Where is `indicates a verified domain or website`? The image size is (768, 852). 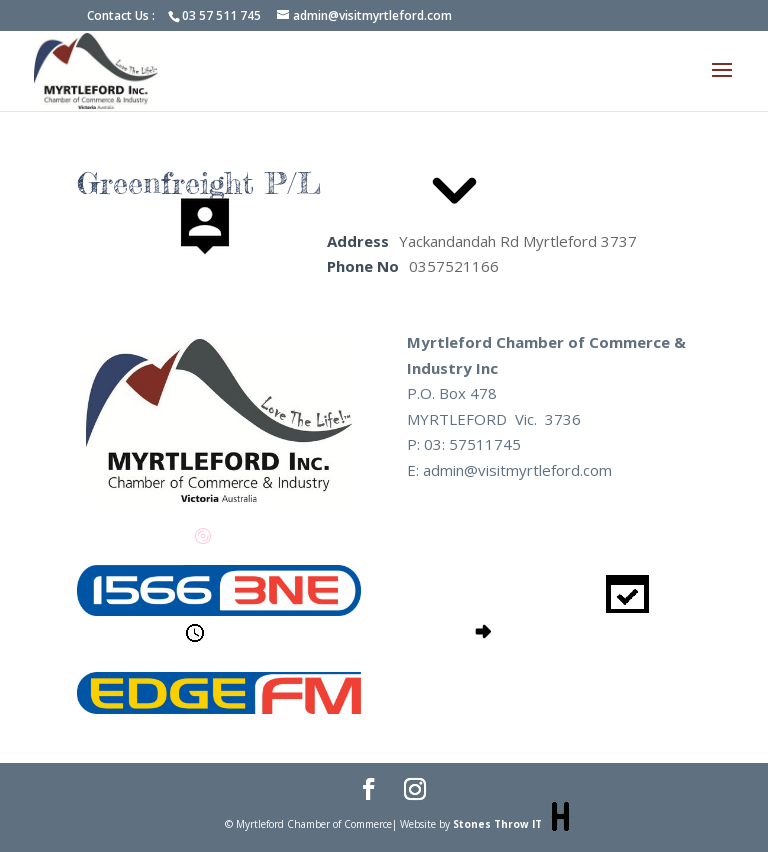 indicates a verified domain or website is located at coordinates (627, 594).